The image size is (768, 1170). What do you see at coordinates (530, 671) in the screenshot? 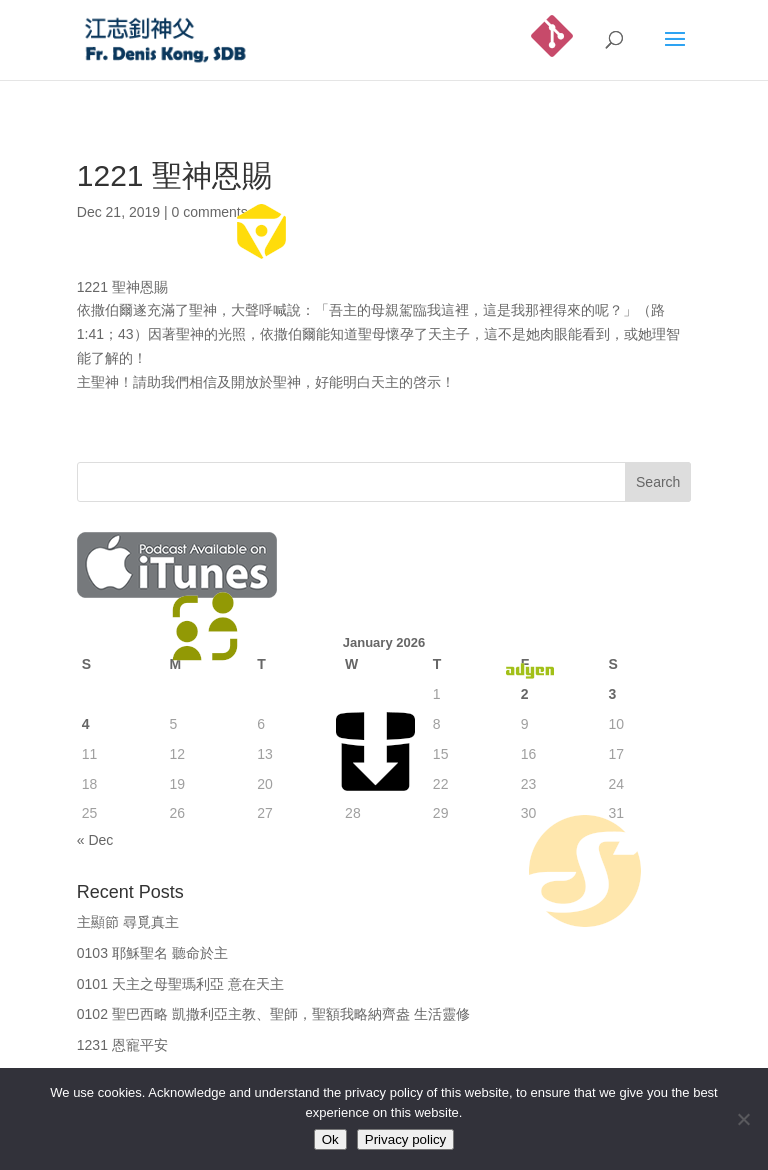
I see `adyen payment platform logo` at bounding box center [530, 671].